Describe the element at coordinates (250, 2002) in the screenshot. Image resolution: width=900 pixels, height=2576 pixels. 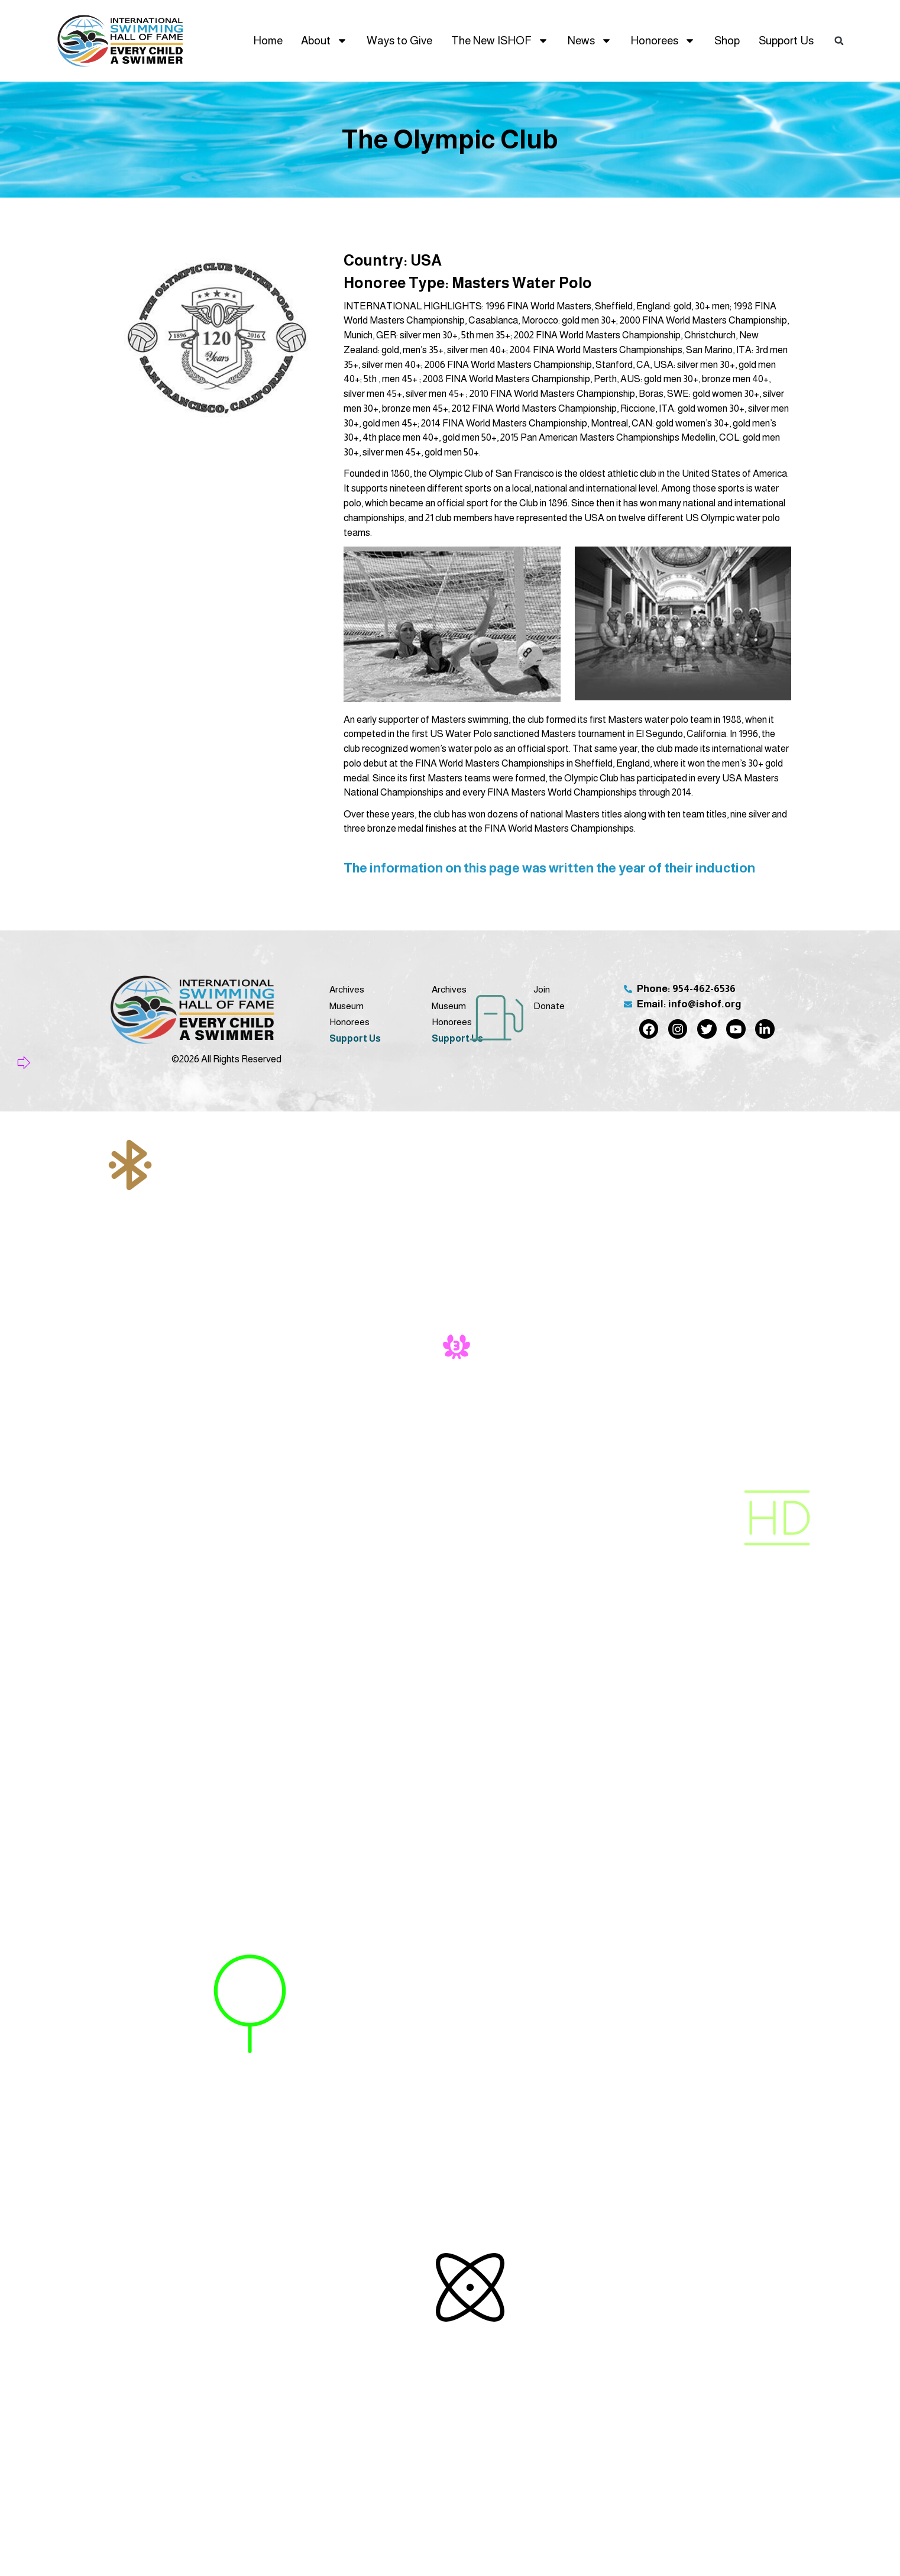
I see `select neuter or non-binary gender option` at that location.